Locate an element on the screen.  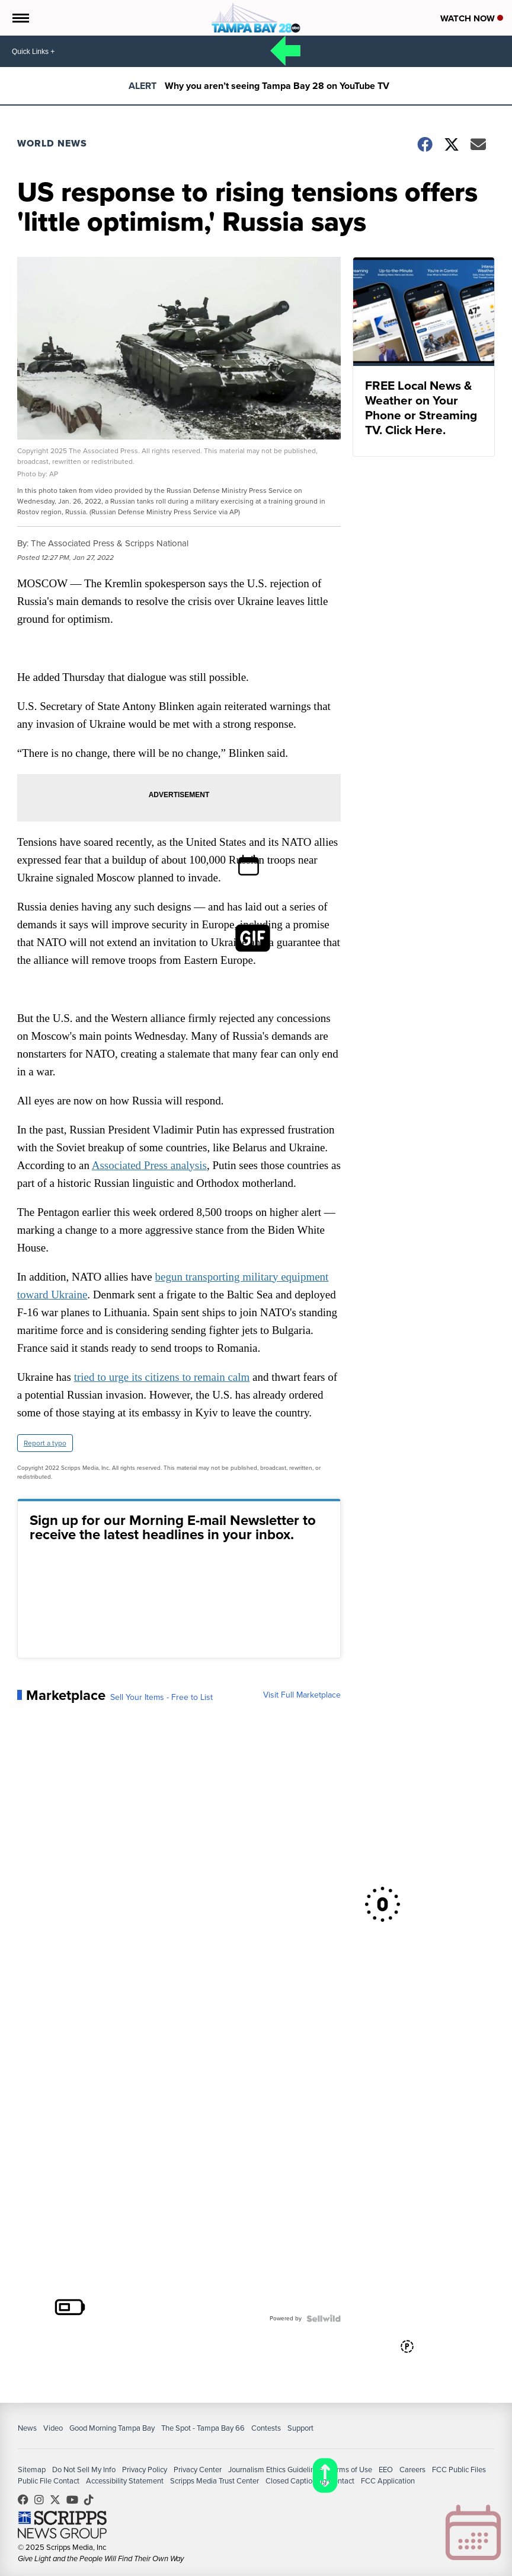
indicates zero time elapsed or no duration is located at coordinates (382, 1904).